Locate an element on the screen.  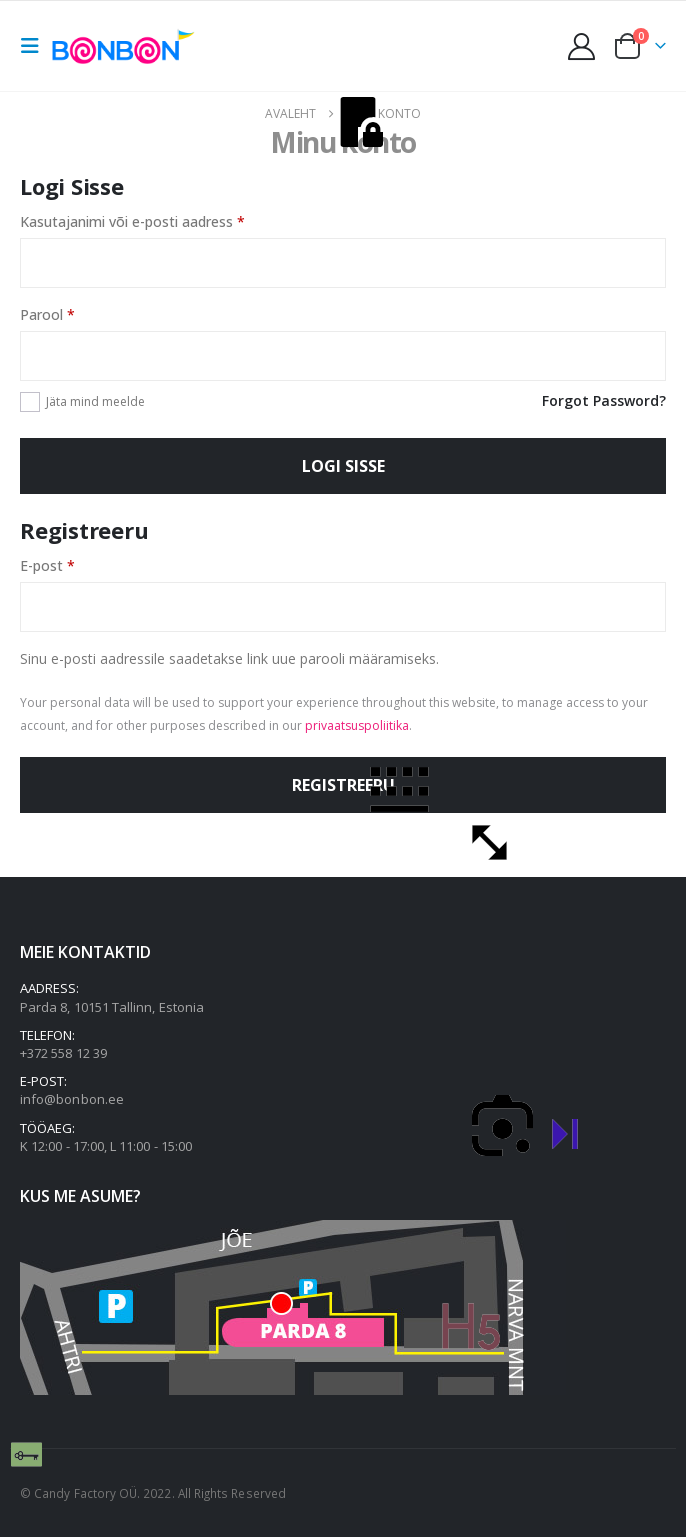
expand content diagonally is located at coordinates (489, 842).